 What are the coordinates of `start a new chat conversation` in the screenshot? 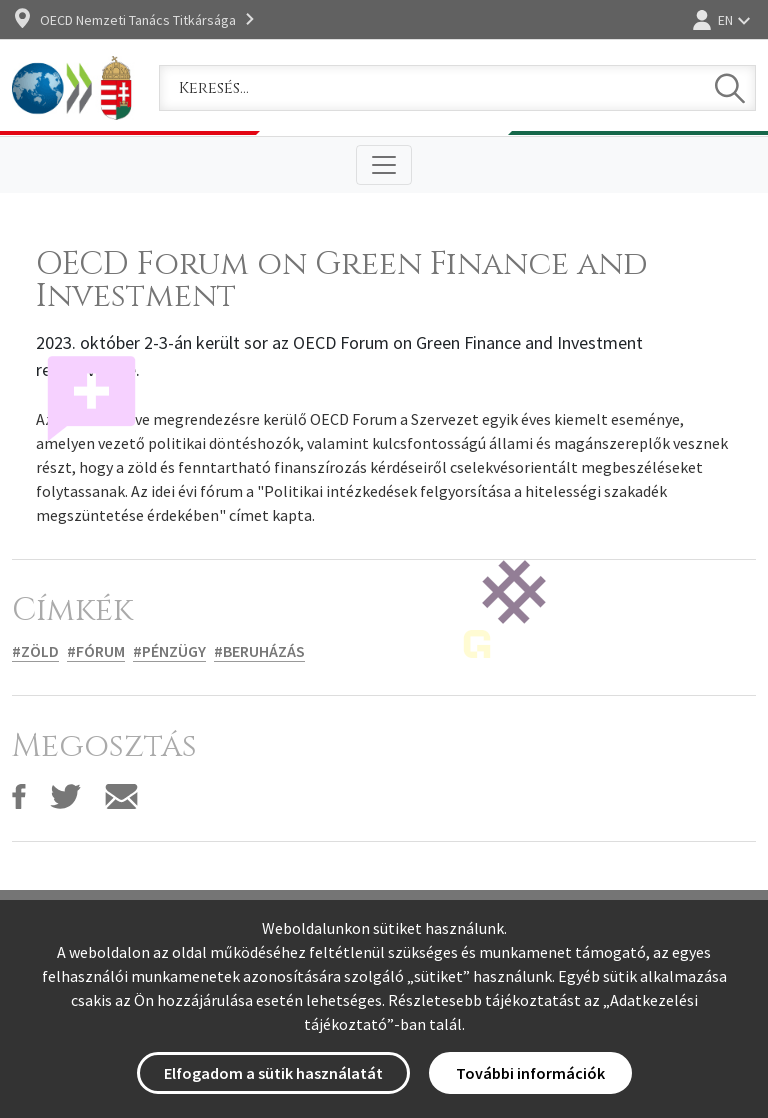 It's located at (91, 395).